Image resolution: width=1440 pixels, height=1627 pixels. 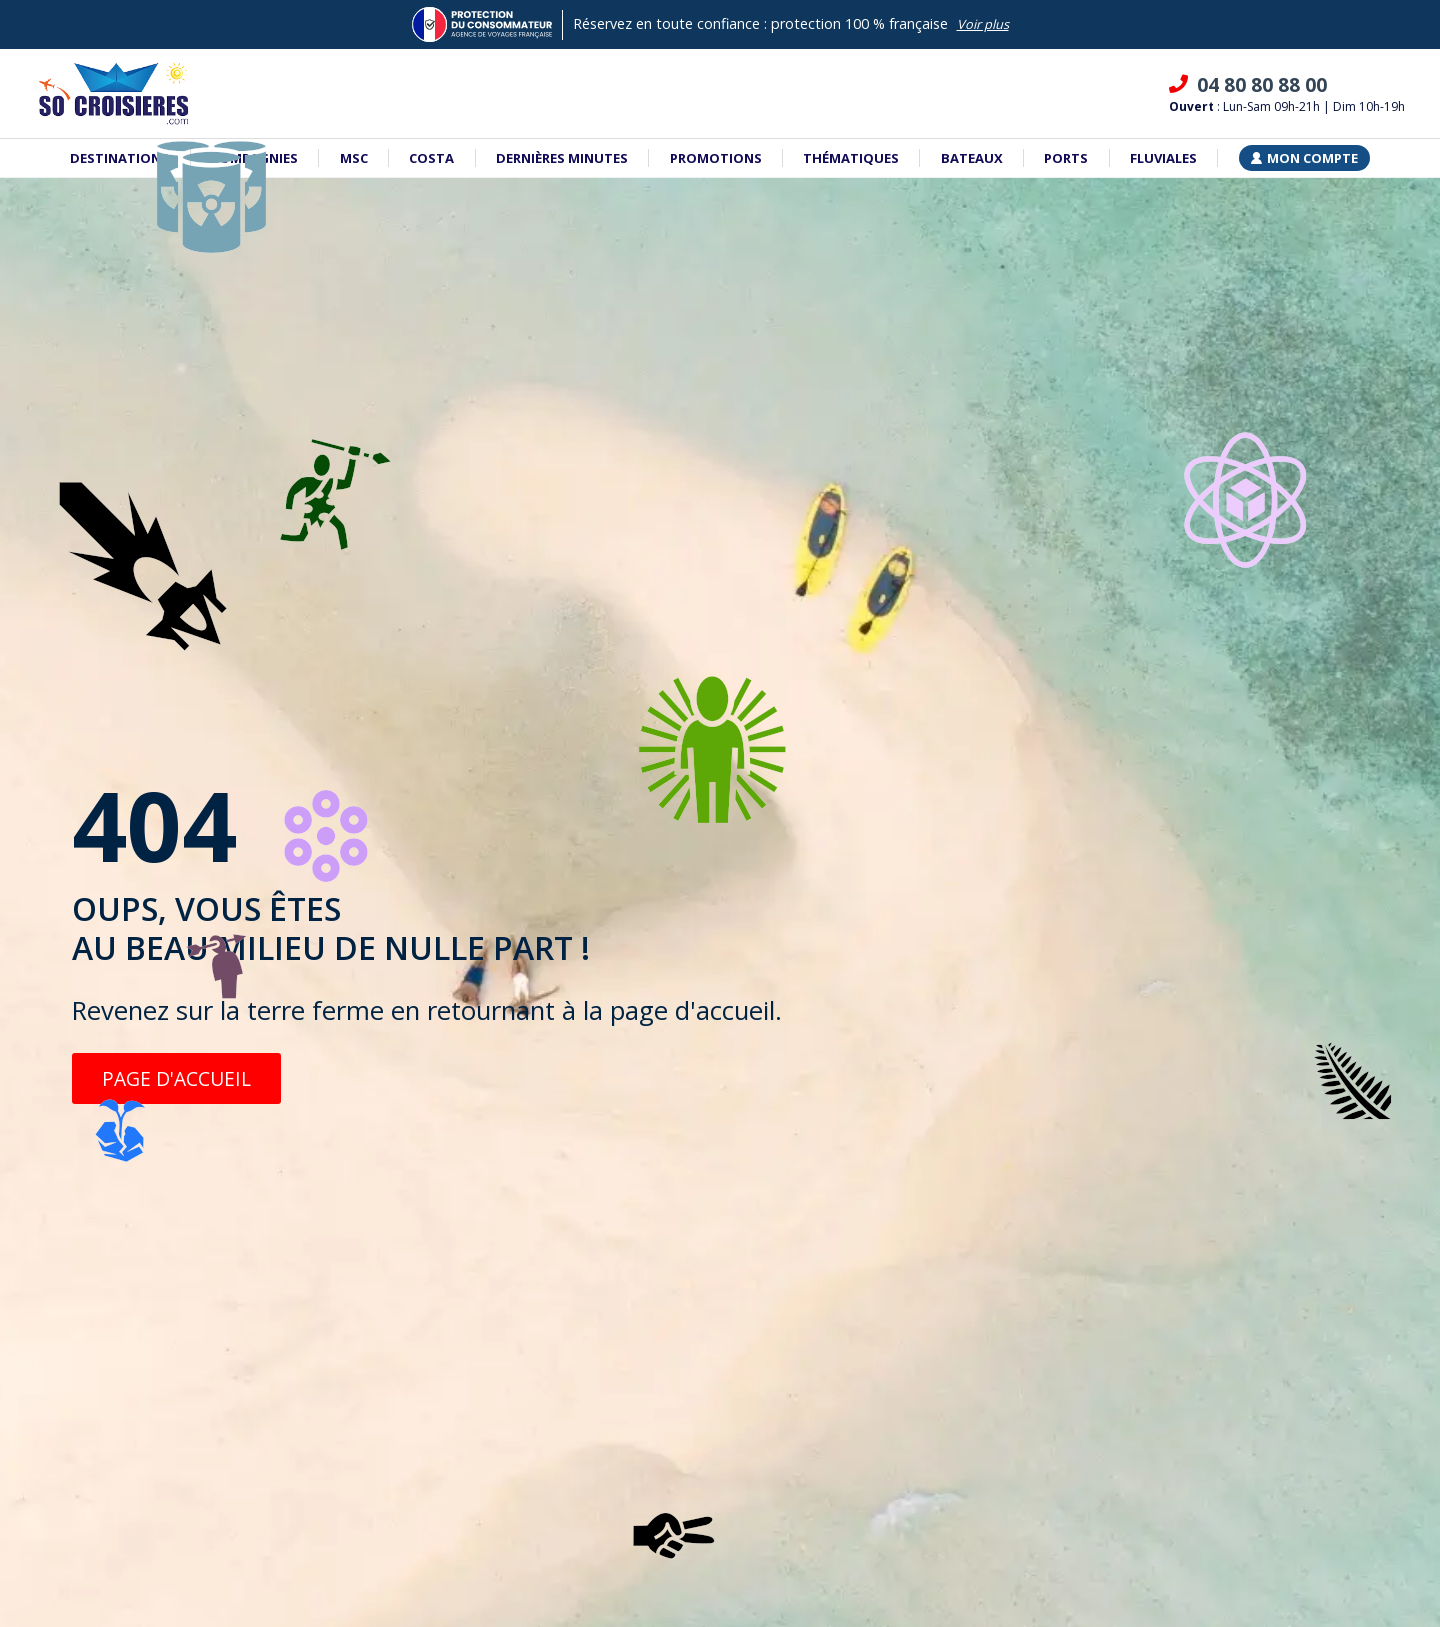 I want to click on activate afterburner or boost ability, so click(x=144, y=567).